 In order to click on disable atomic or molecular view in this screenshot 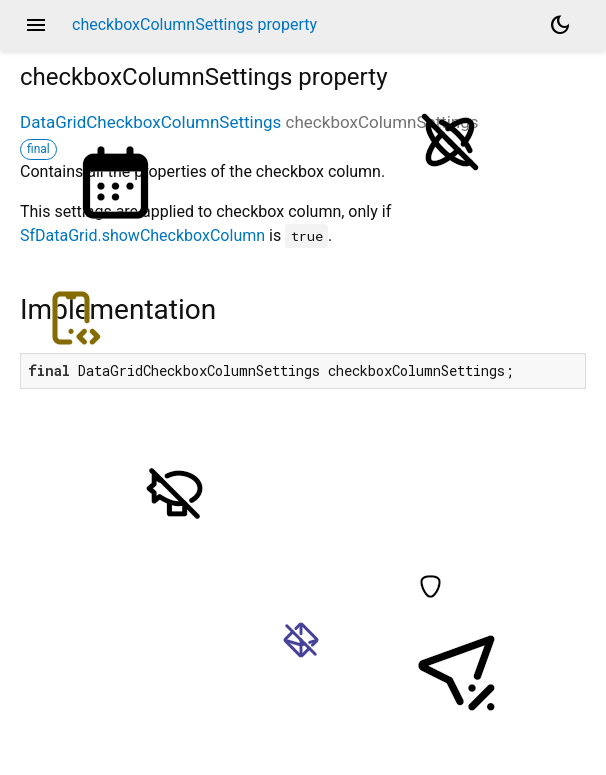, I will do `click(450, 142)`.